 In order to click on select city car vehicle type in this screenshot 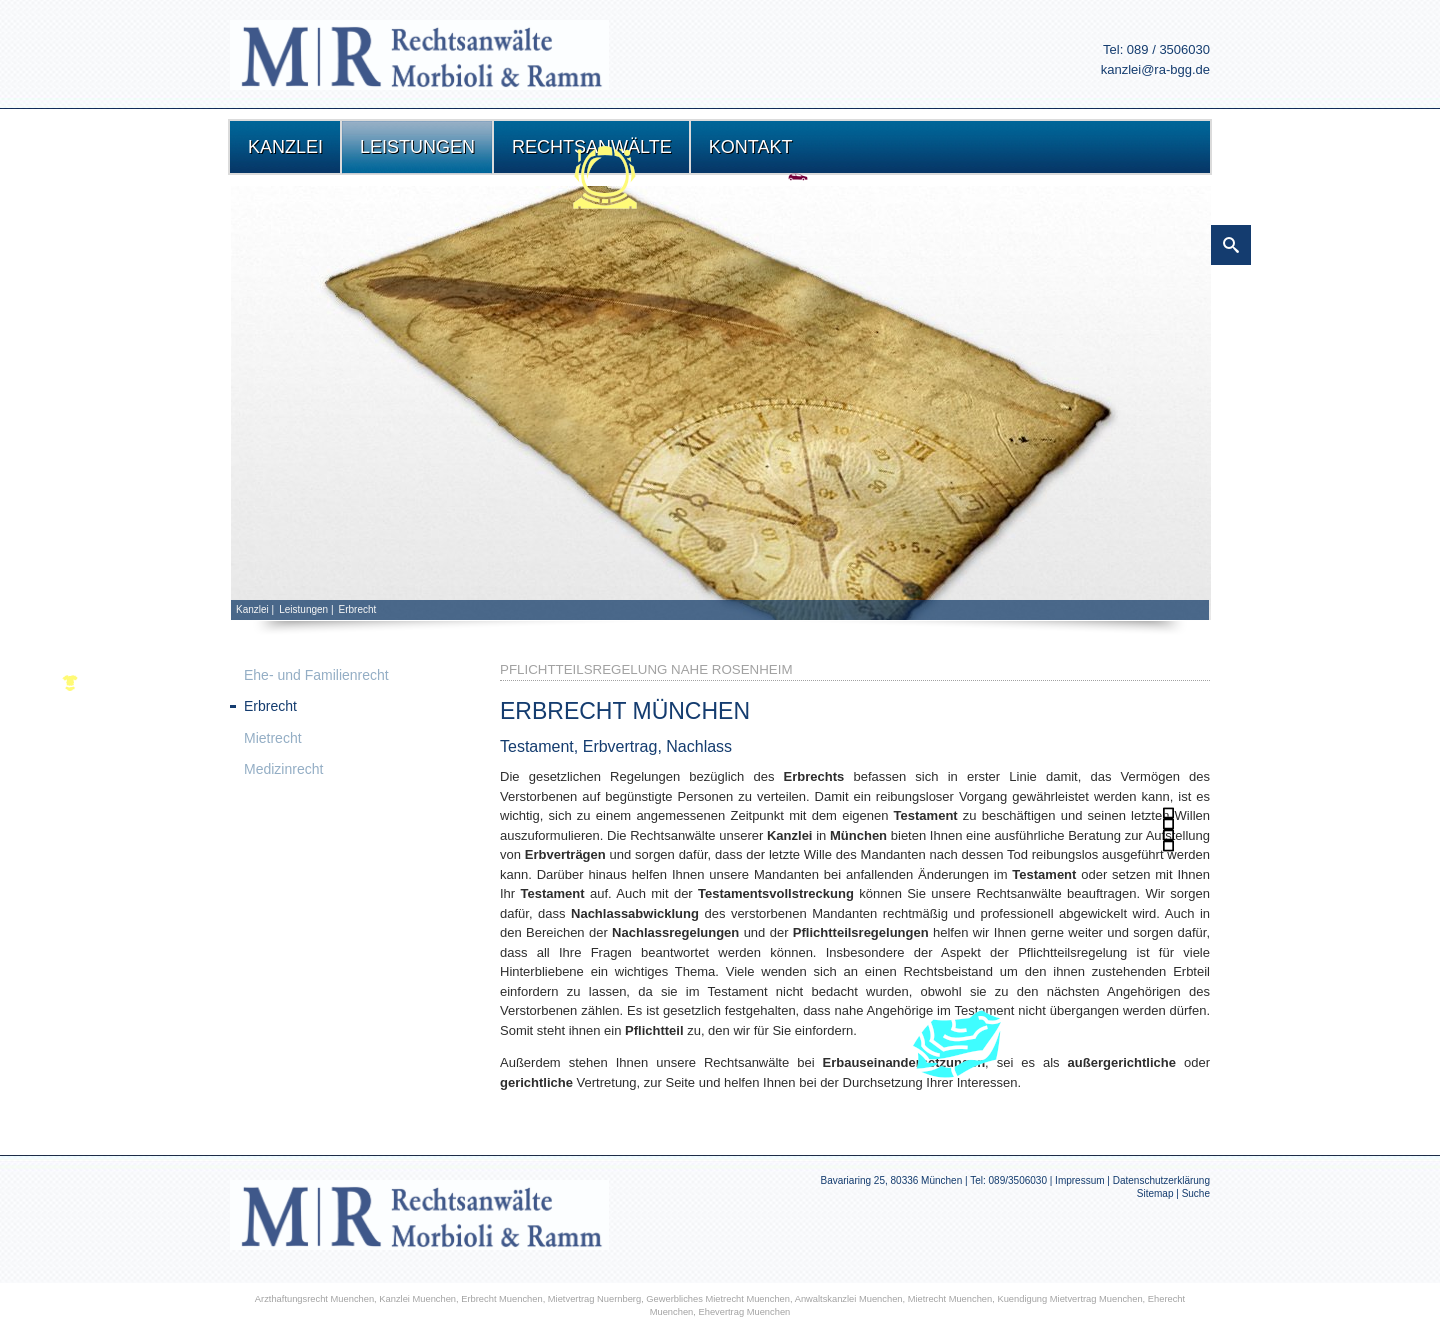, I will do `click(798, 177)`.